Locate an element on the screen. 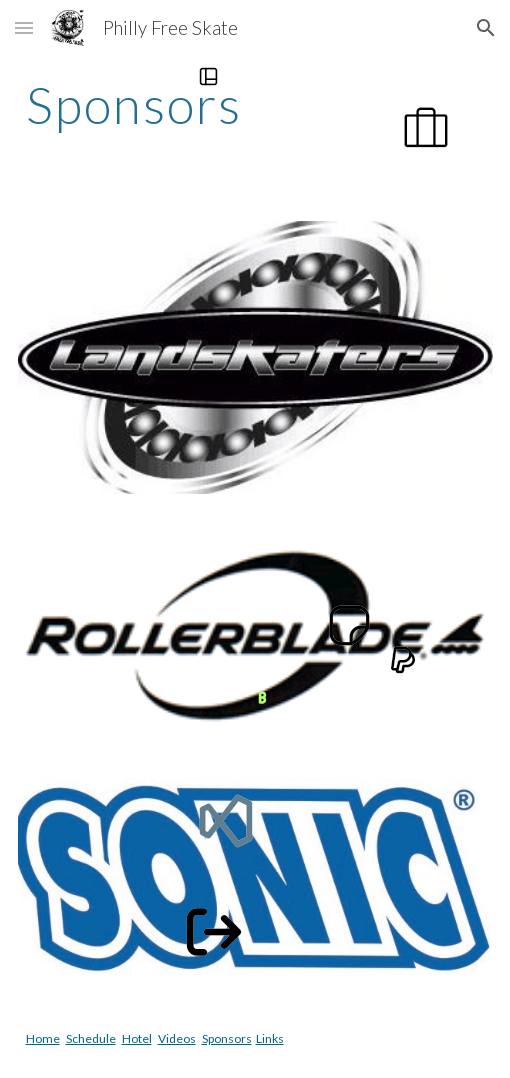  pay with paypal is located at coordinates (403, 660).